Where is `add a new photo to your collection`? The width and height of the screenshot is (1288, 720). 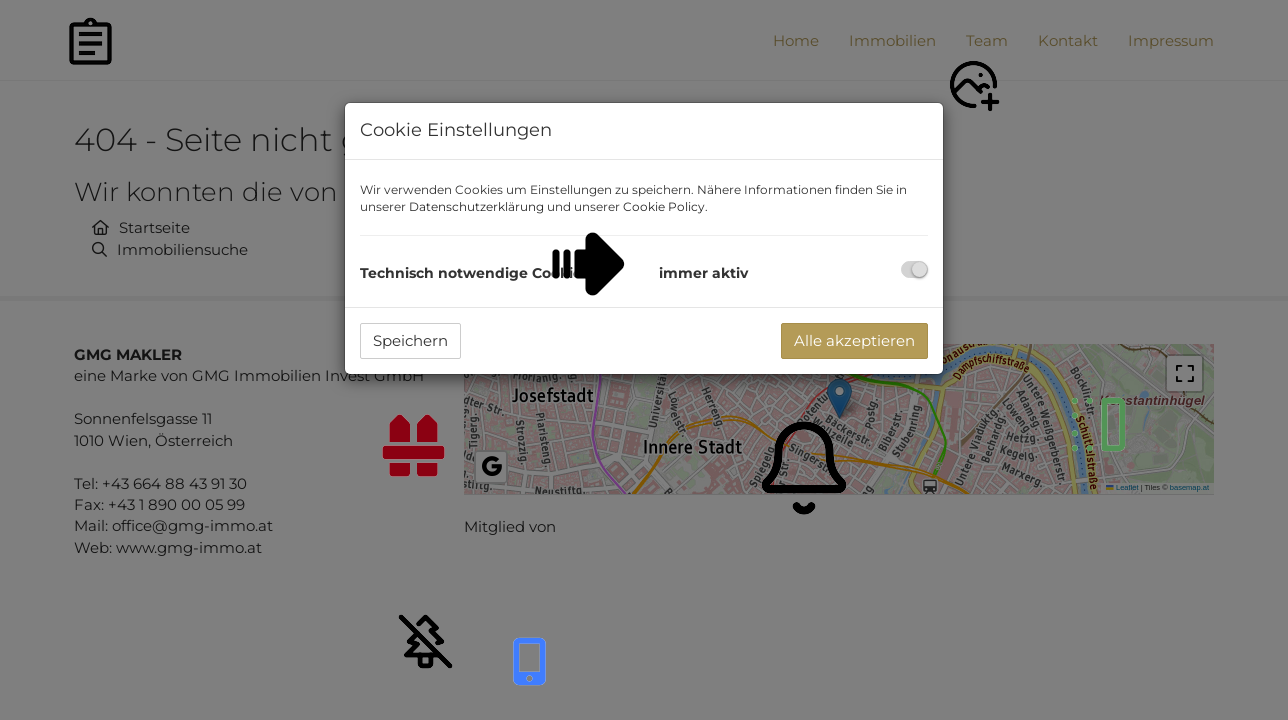 add a new photo to your collection is located at coordinates (973, 84).